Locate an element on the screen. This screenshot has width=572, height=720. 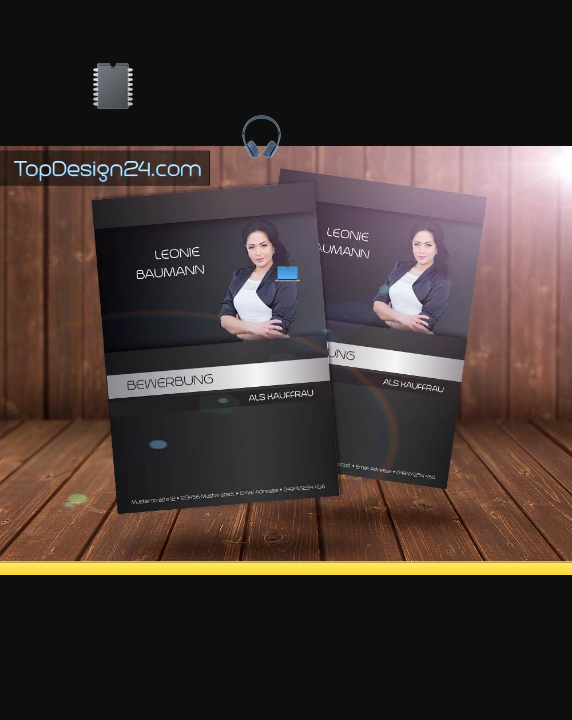
connect bluetooth headphones is located at coordinates (261, 136).